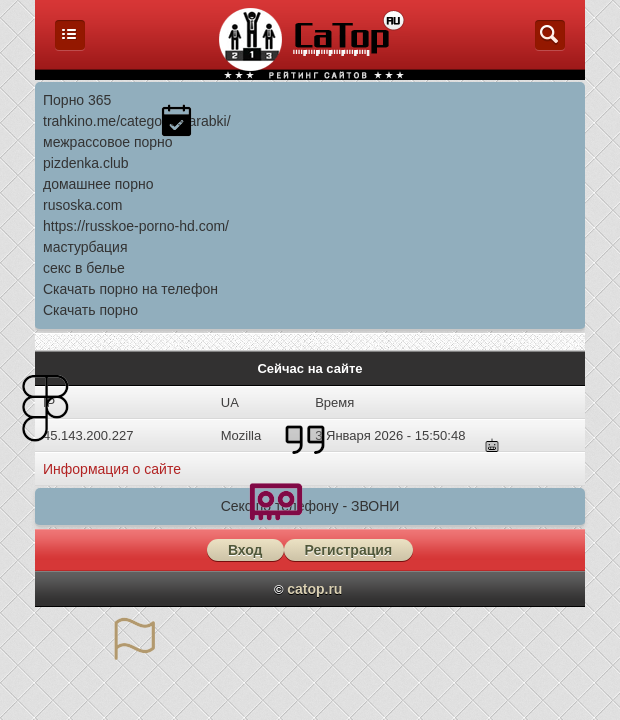  Describe the element at coordinates (305, 439) in the screenshot. I see `view testimonials or customer quotes` at that location.